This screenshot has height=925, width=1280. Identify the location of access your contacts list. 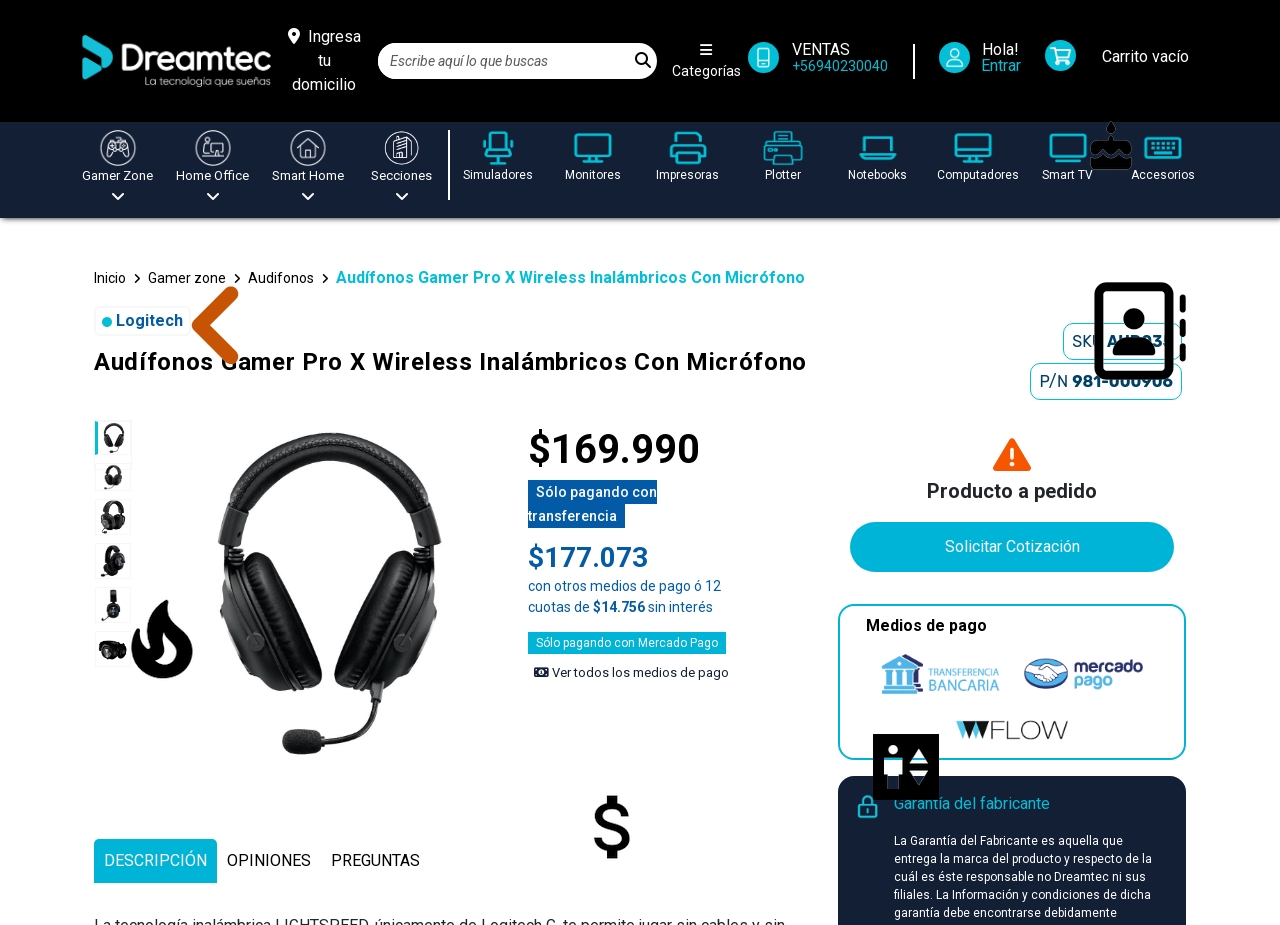
(1137, 331).